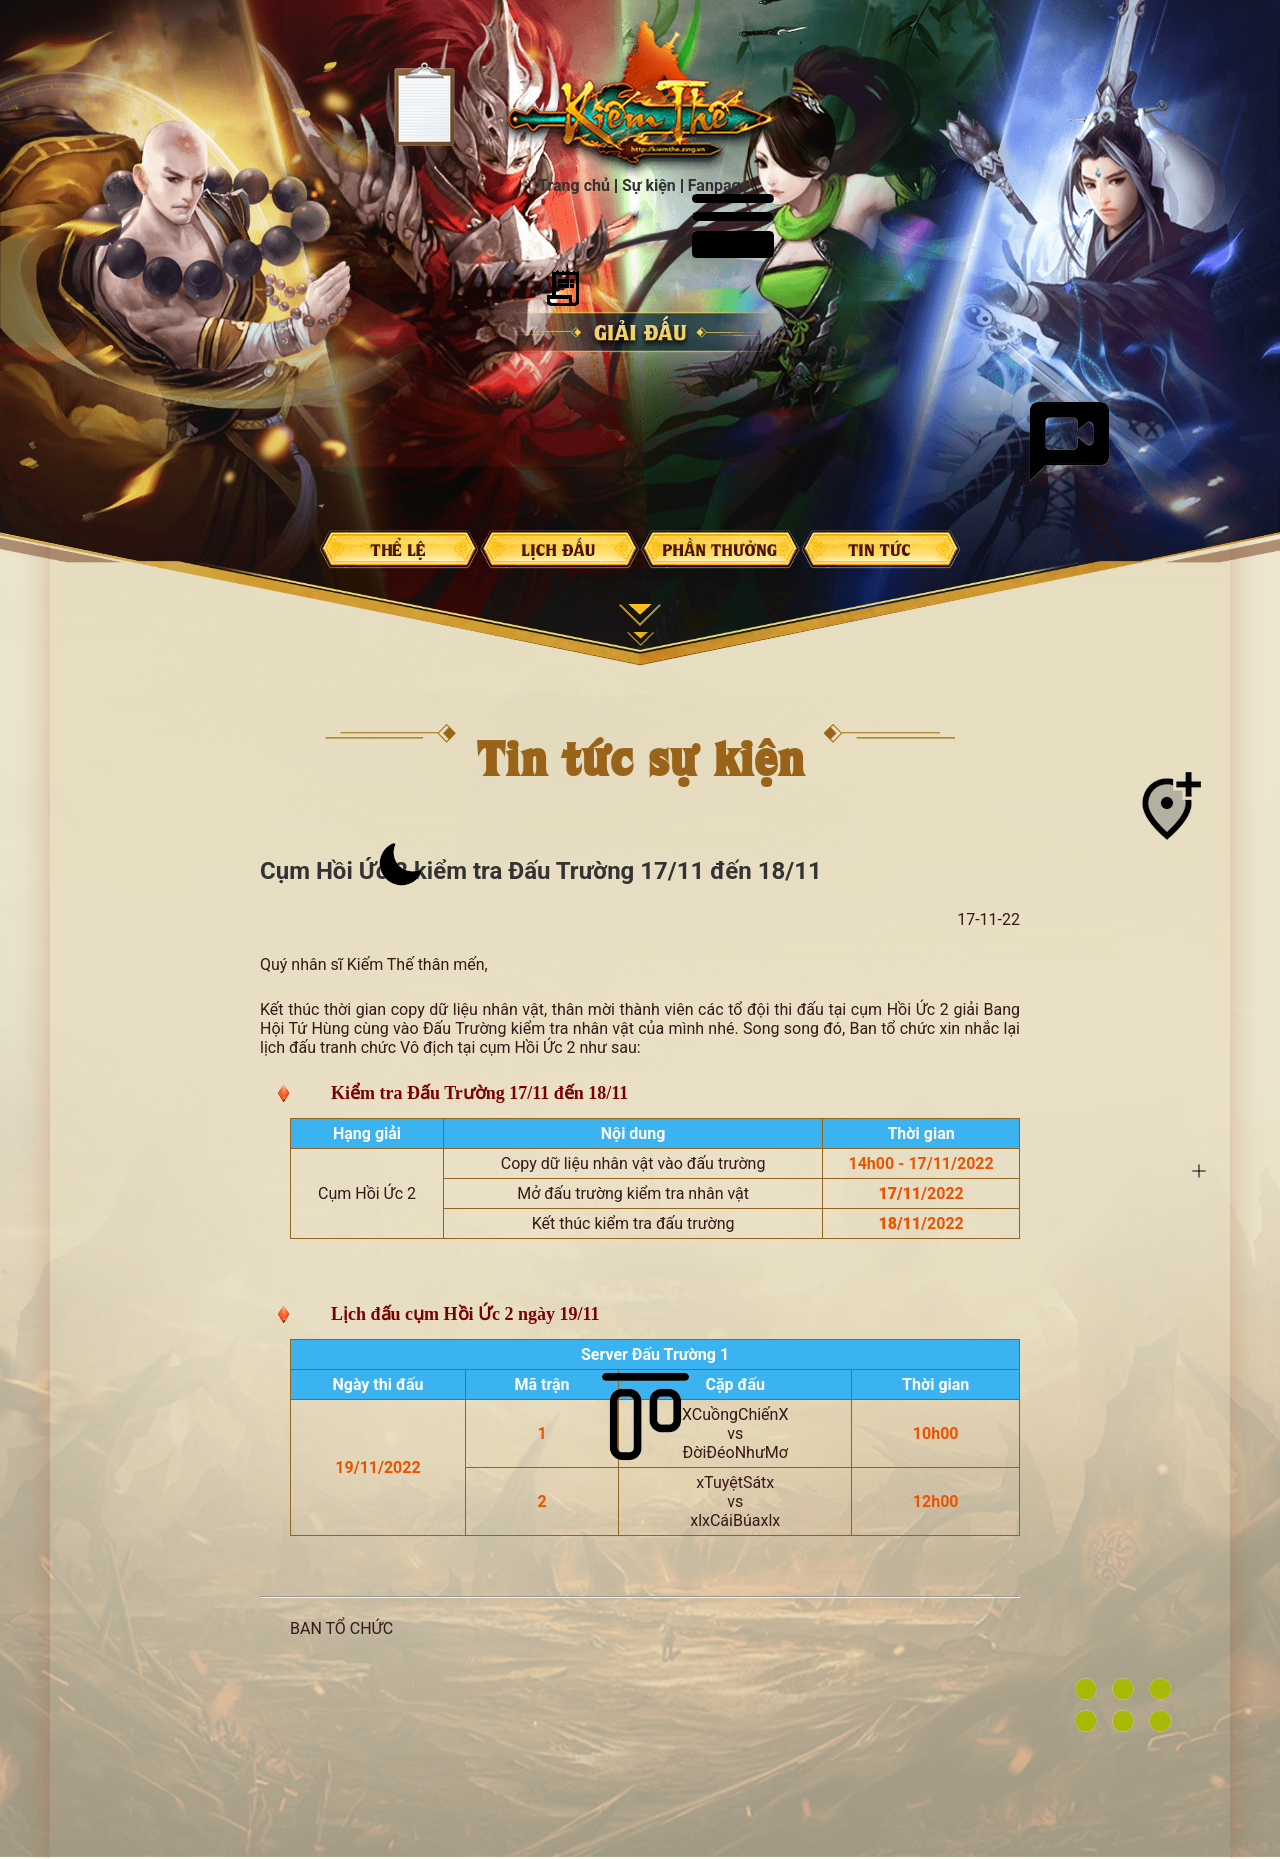 The image size is (1280, 1859). What do you see at coordinates (733, 226) in the screenshot?
I see `split view horizontally` at bounding box center [733, 226].